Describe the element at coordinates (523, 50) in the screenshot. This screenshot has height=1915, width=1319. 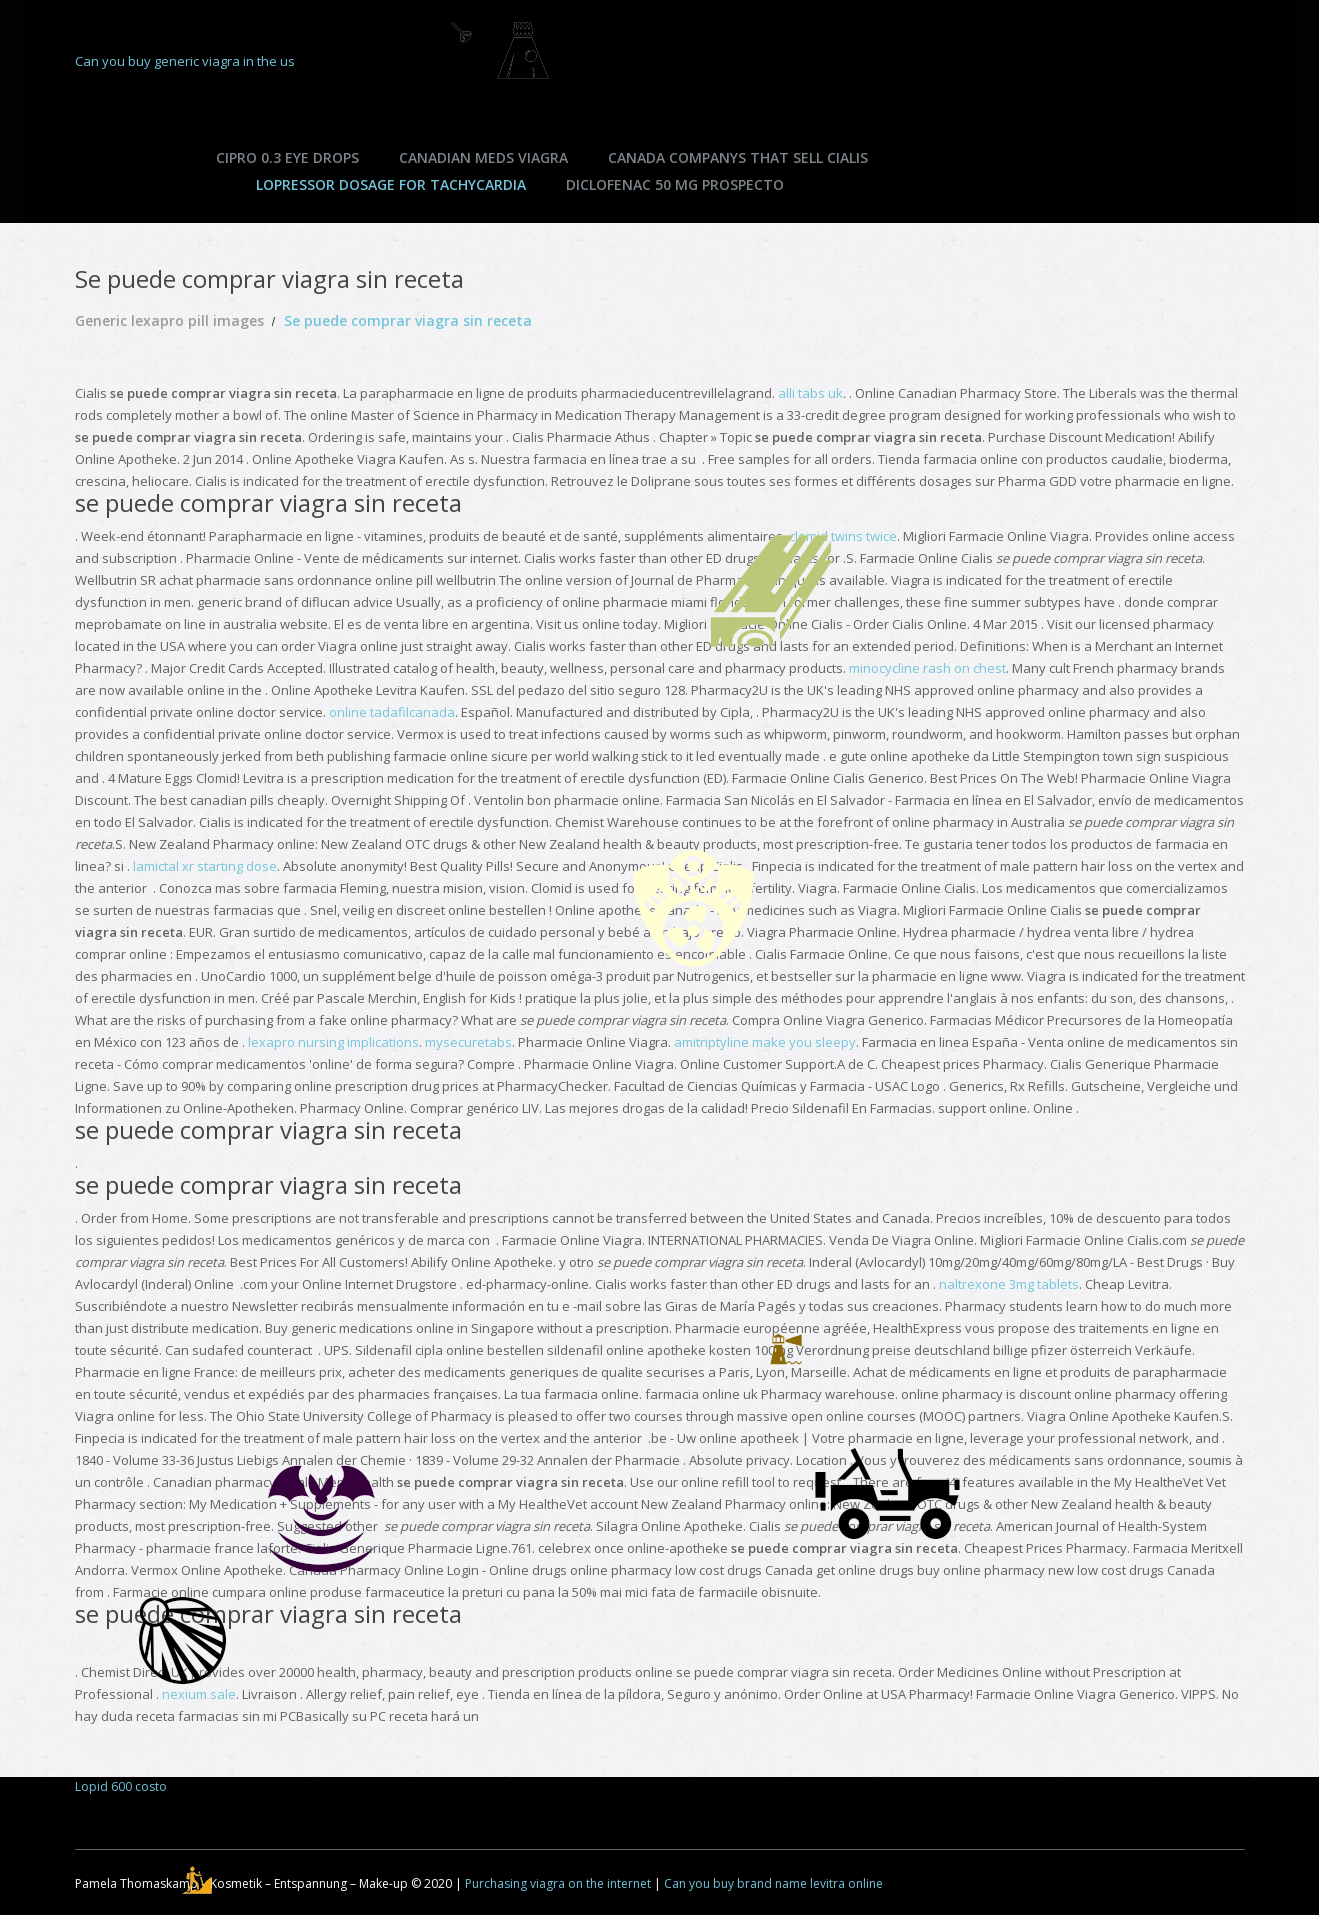
I see `access bowling alley locations or games` at that location.